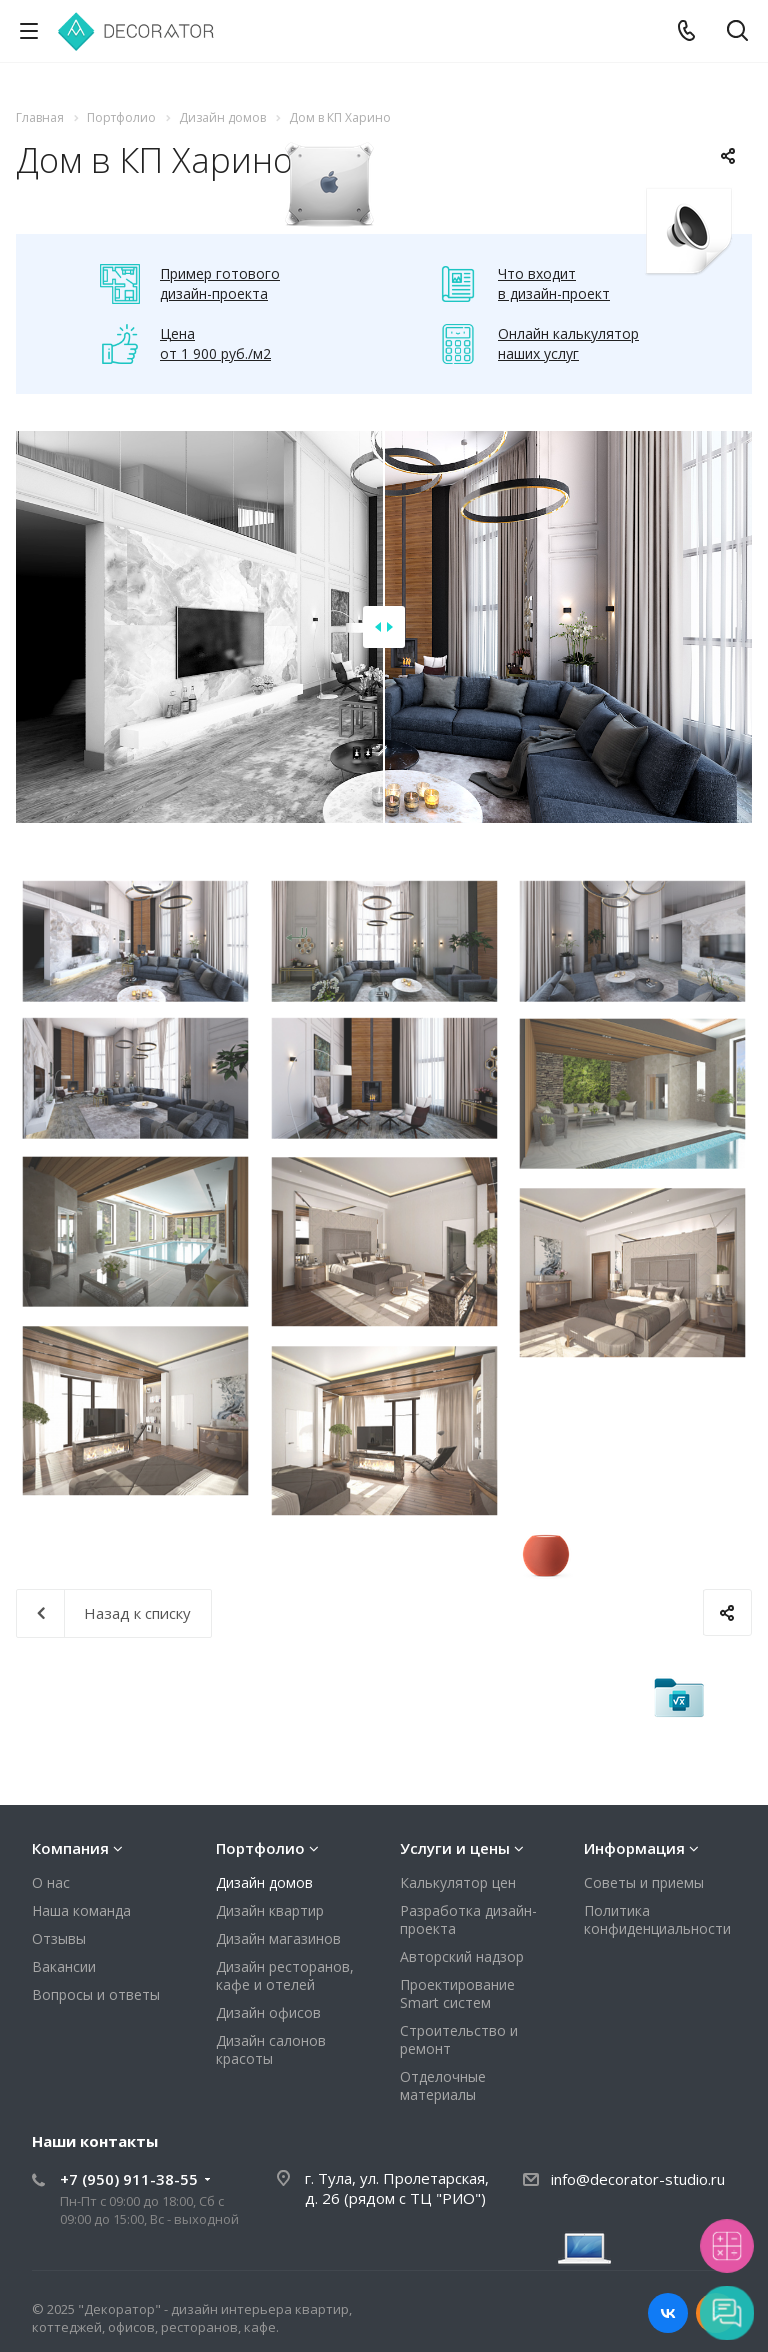 The height and width of the screenshot is (2352, 768). What do you see at coordinates (584, 2246) in the screenshot?
I see `indicates this mac device in system preferences` at bounding box center [584, 2246].